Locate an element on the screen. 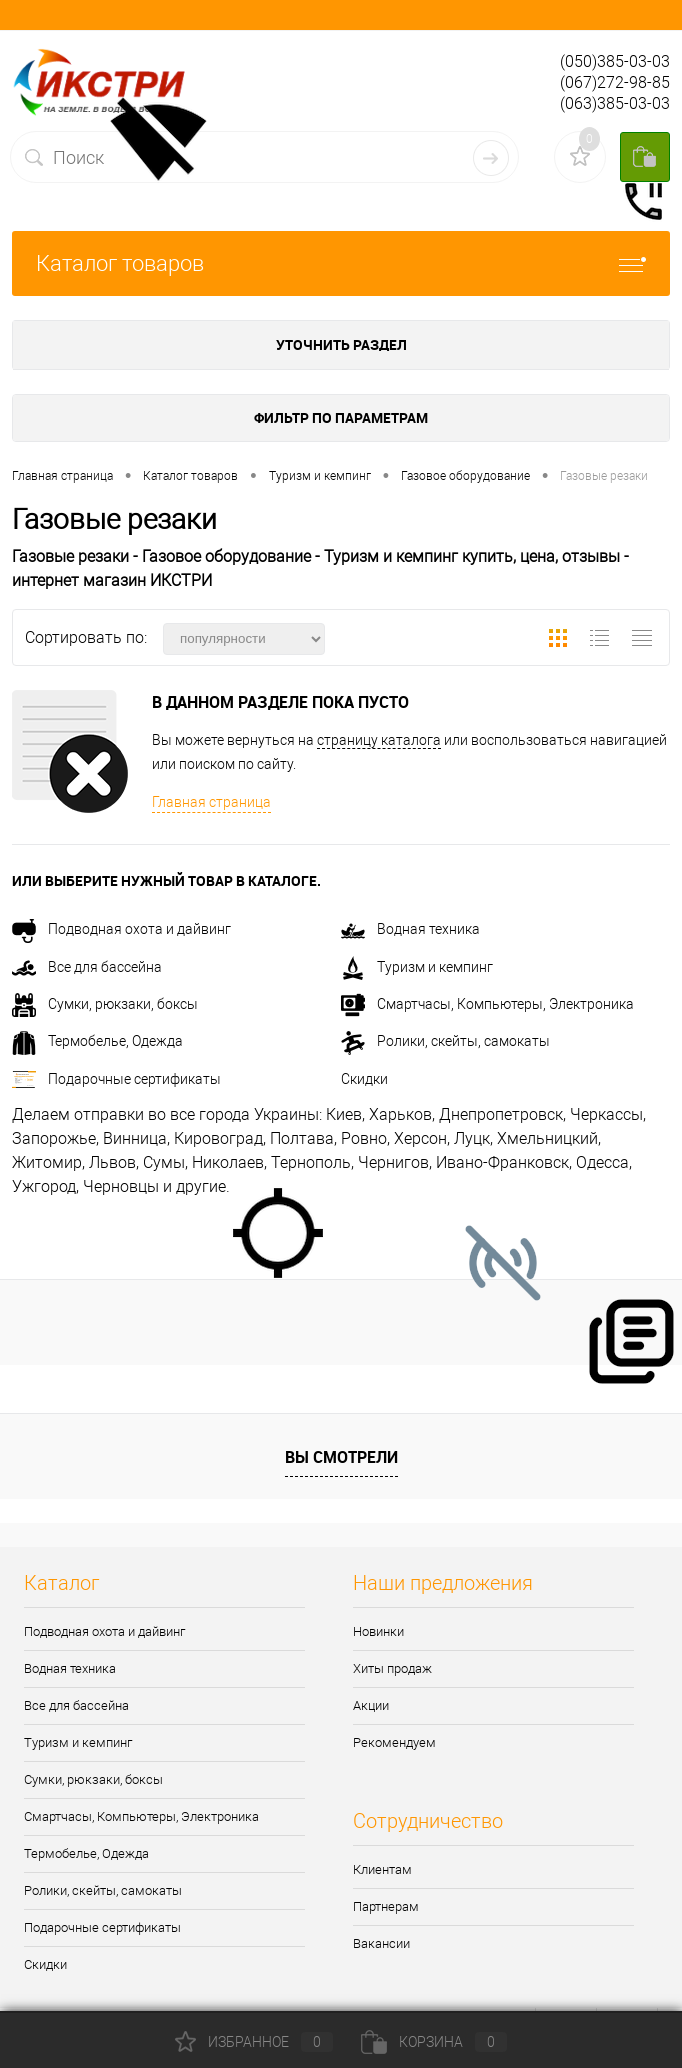 The width and height of the screenshot is (682, 2068). access your saved content library is located at coordinates (631, 1341).